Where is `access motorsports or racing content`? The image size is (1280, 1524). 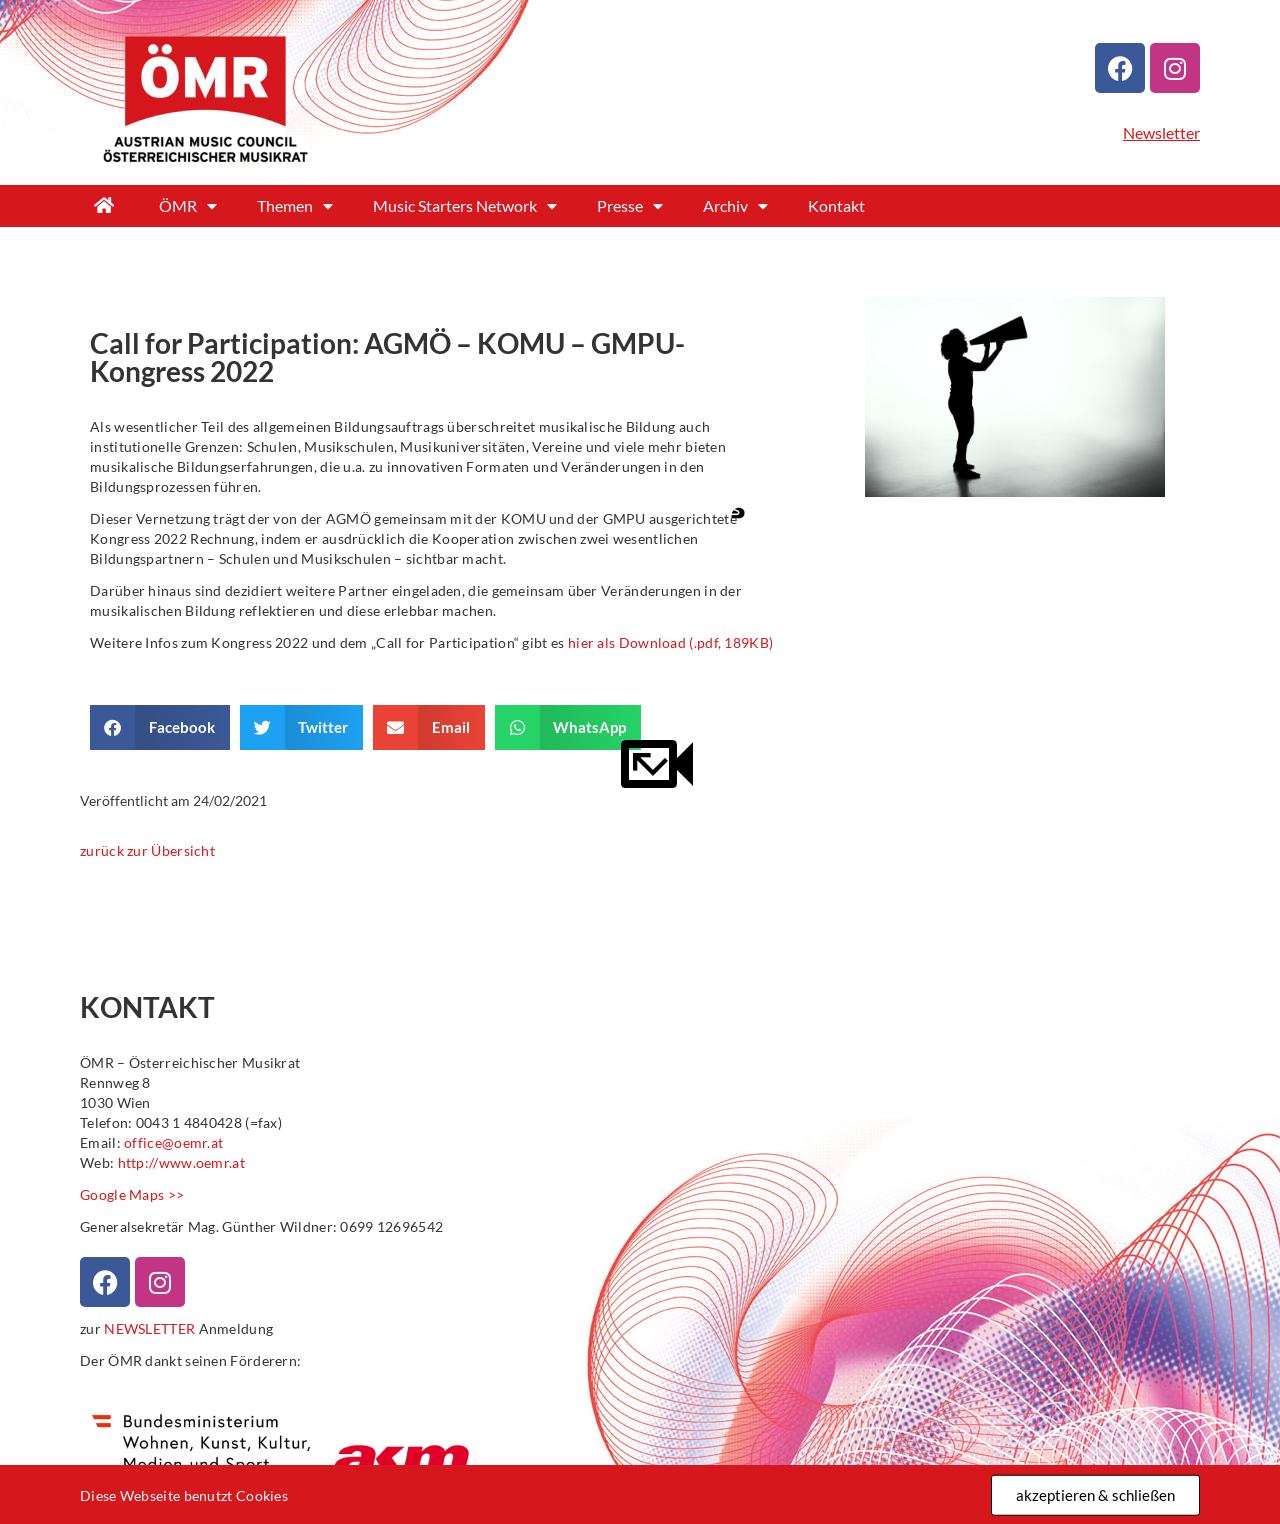
access motorsports or racing content is located at coordinates (738, 513).